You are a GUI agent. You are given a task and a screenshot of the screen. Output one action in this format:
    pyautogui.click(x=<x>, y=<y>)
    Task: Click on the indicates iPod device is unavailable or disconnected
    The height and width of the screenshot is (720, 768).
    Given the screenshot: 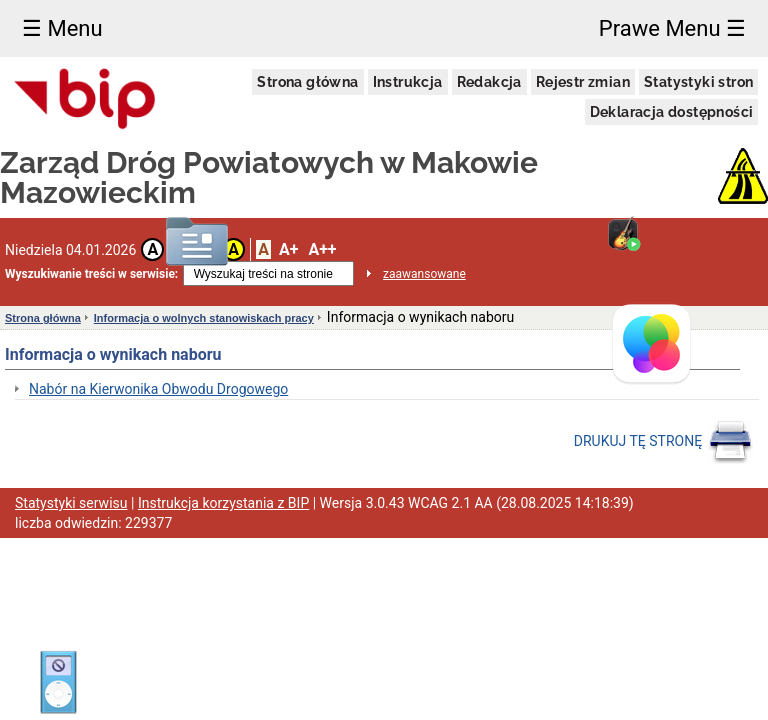 What is the action you would take?
    pyautogui.click(x=58, y=682)
    